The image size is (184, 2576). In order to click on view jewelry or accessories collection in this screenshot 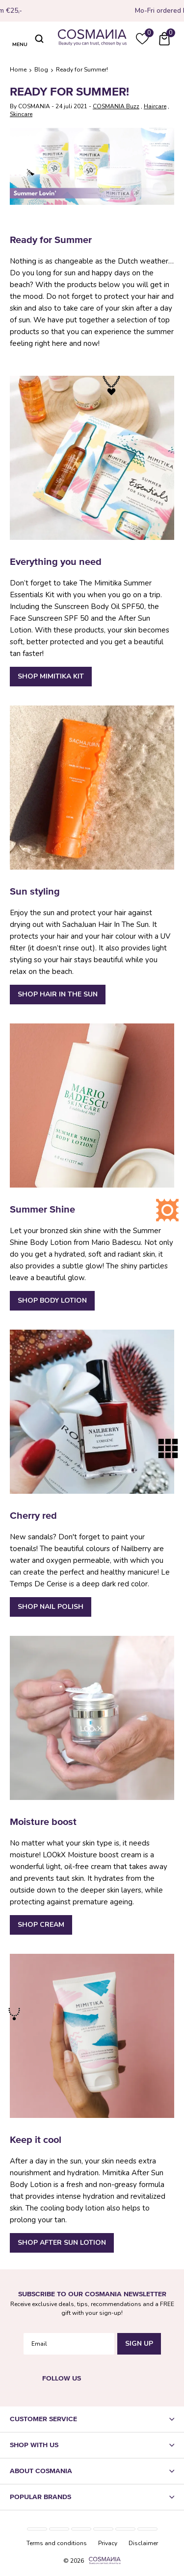, I will do `click(111, 386)`.